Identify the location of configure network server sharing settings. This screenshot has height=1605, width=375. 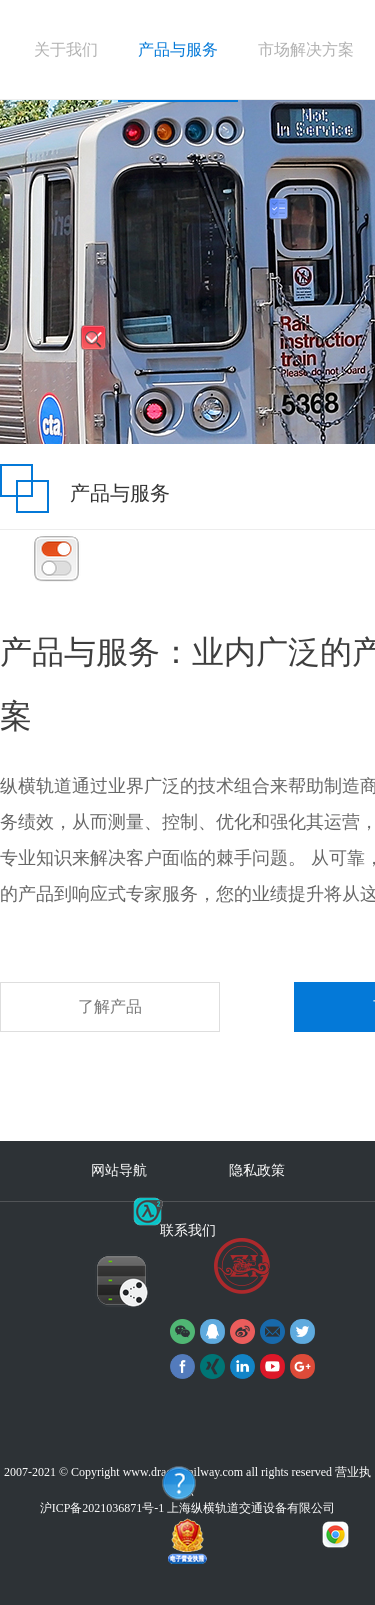
(121, 1280).